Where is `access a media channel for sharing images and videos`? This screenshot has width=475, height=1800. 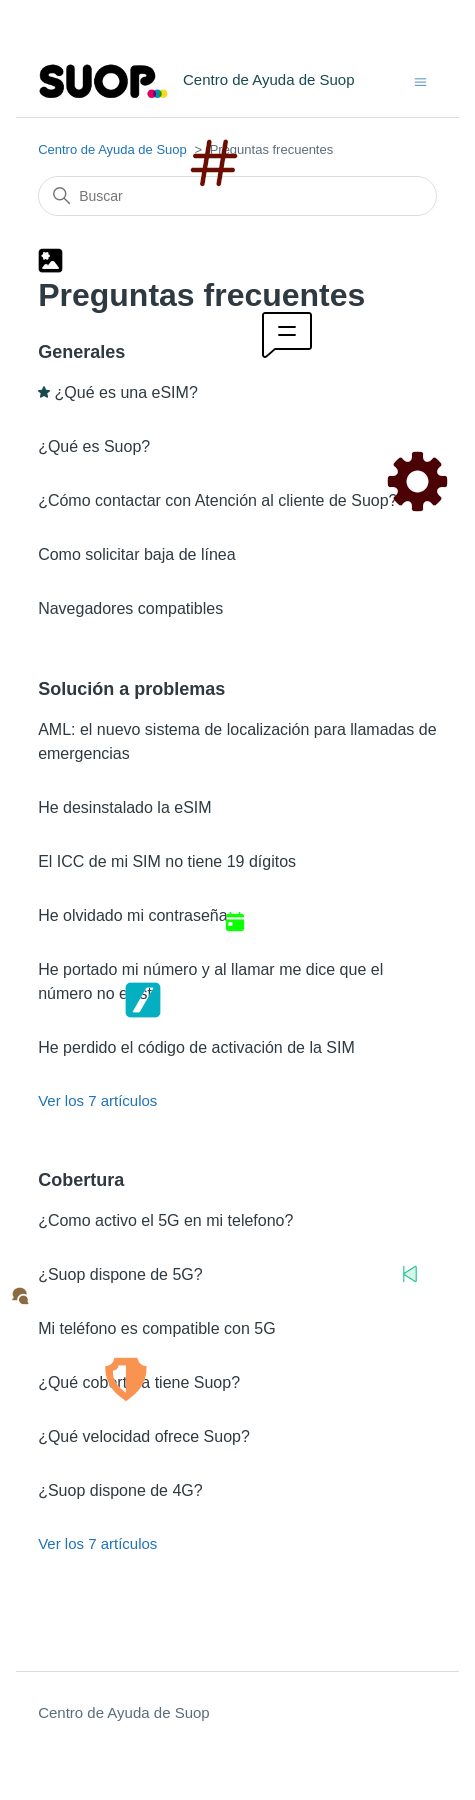 access a media channel for sharing images and videos is located at coordinates (50, 260).